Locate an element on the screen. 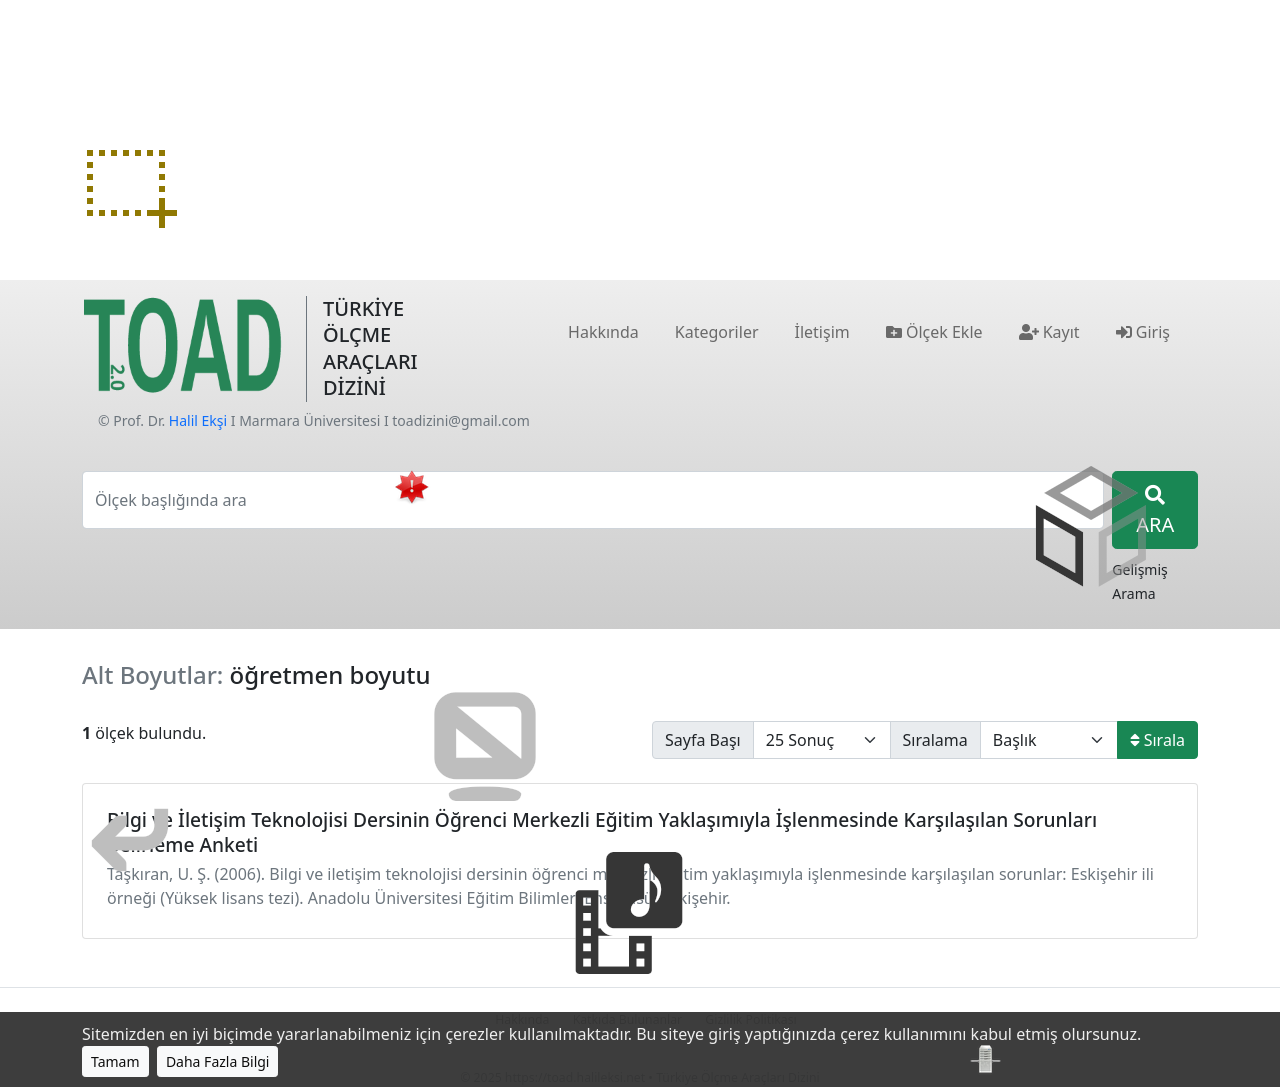 This screenshot has width=1280, height=1087. adjust display or monitor settings is located at coordinates (485, 743).